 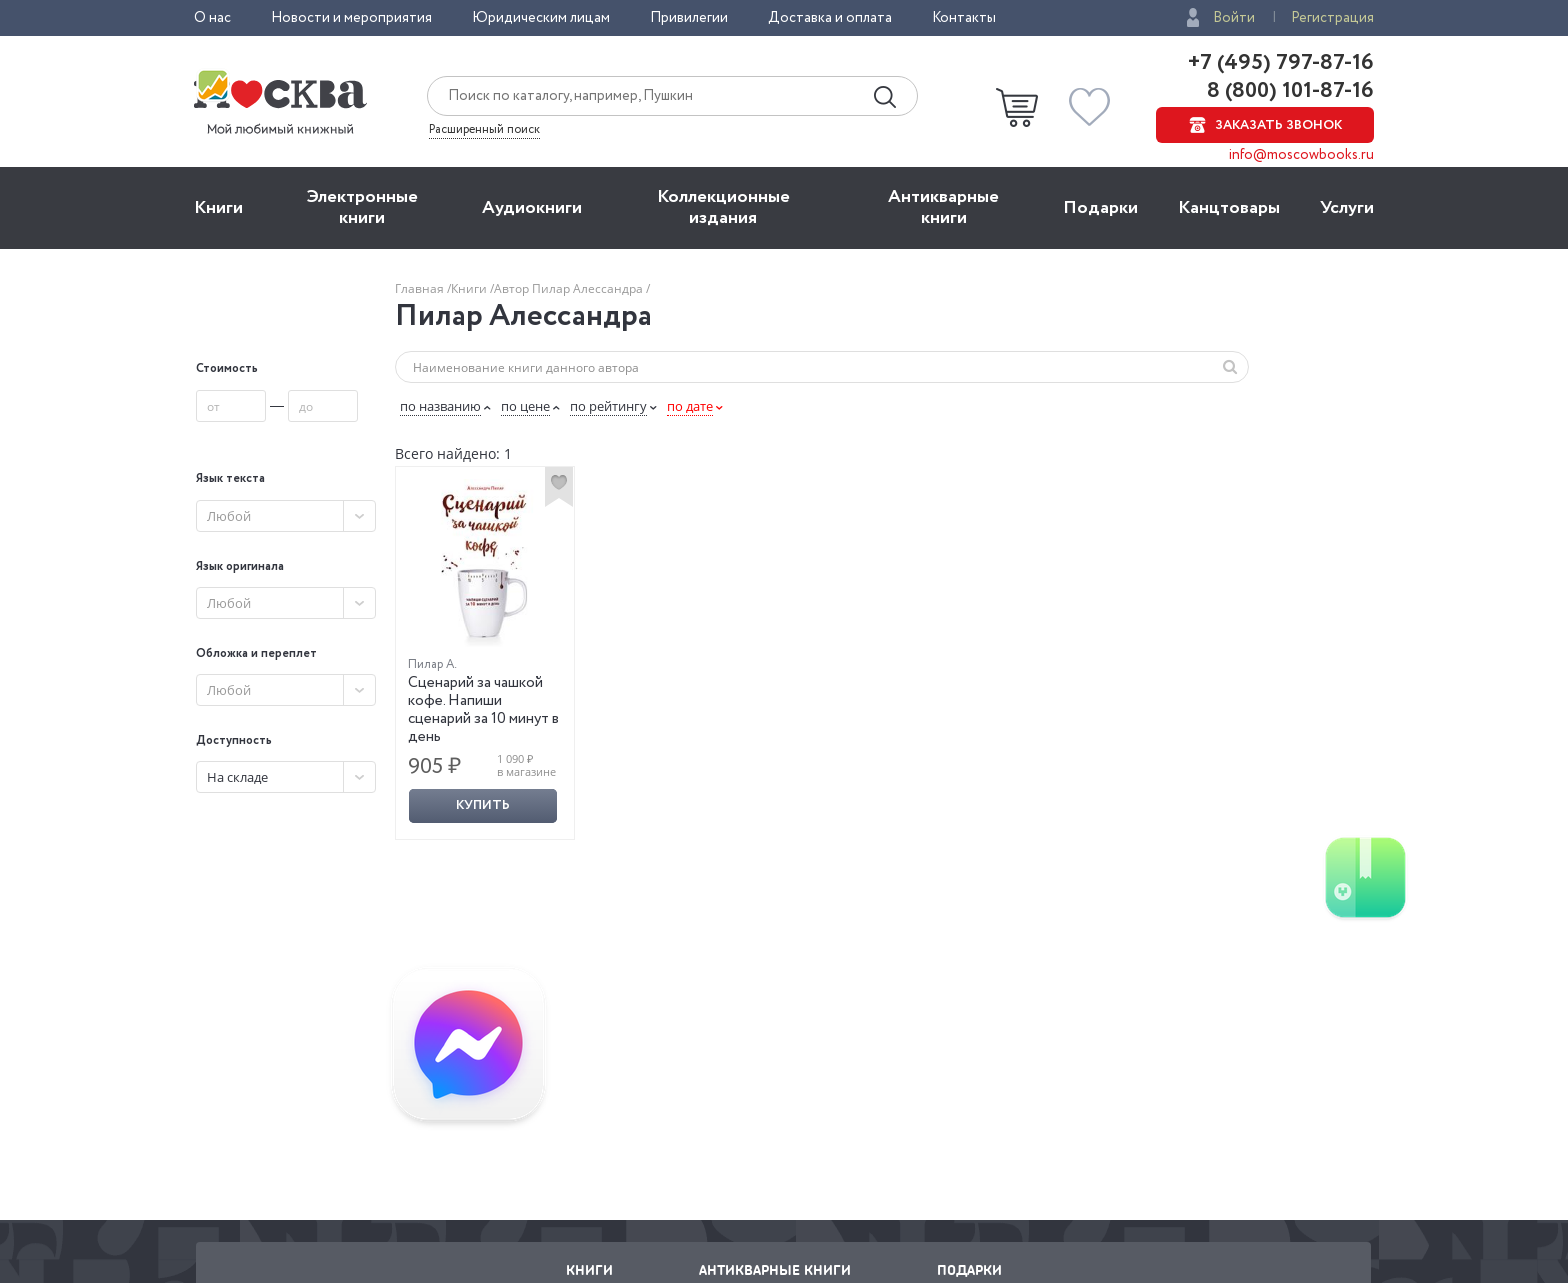 I want to click on open portfolio performance app, so click(x=213, y=85).